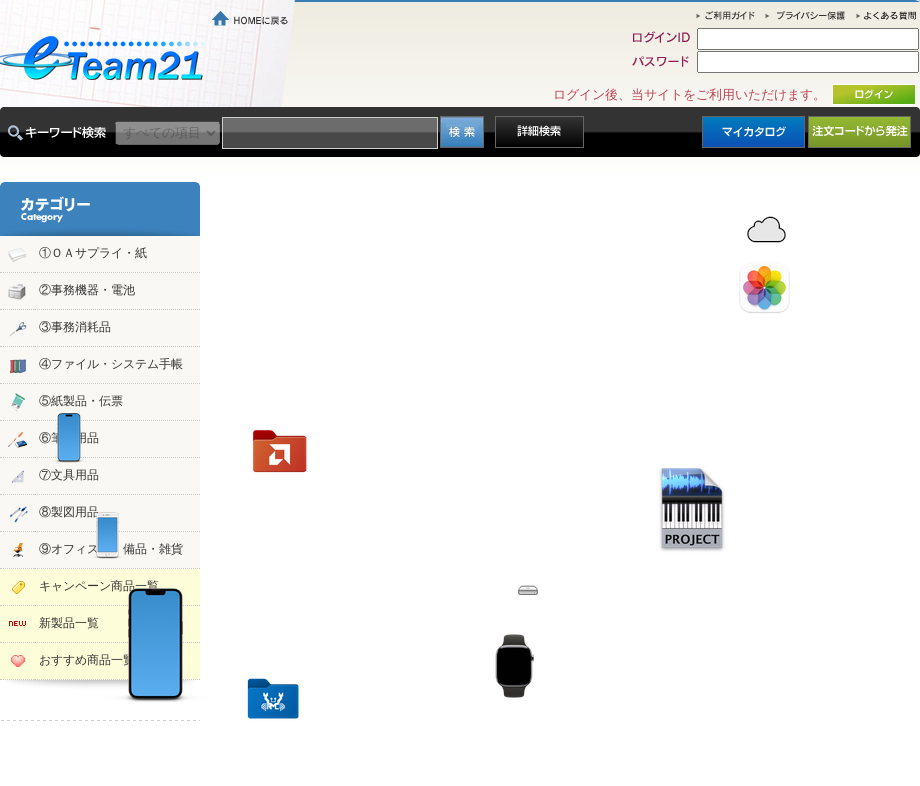  I want to click on manage connected iPhone device, so click(69, 438).